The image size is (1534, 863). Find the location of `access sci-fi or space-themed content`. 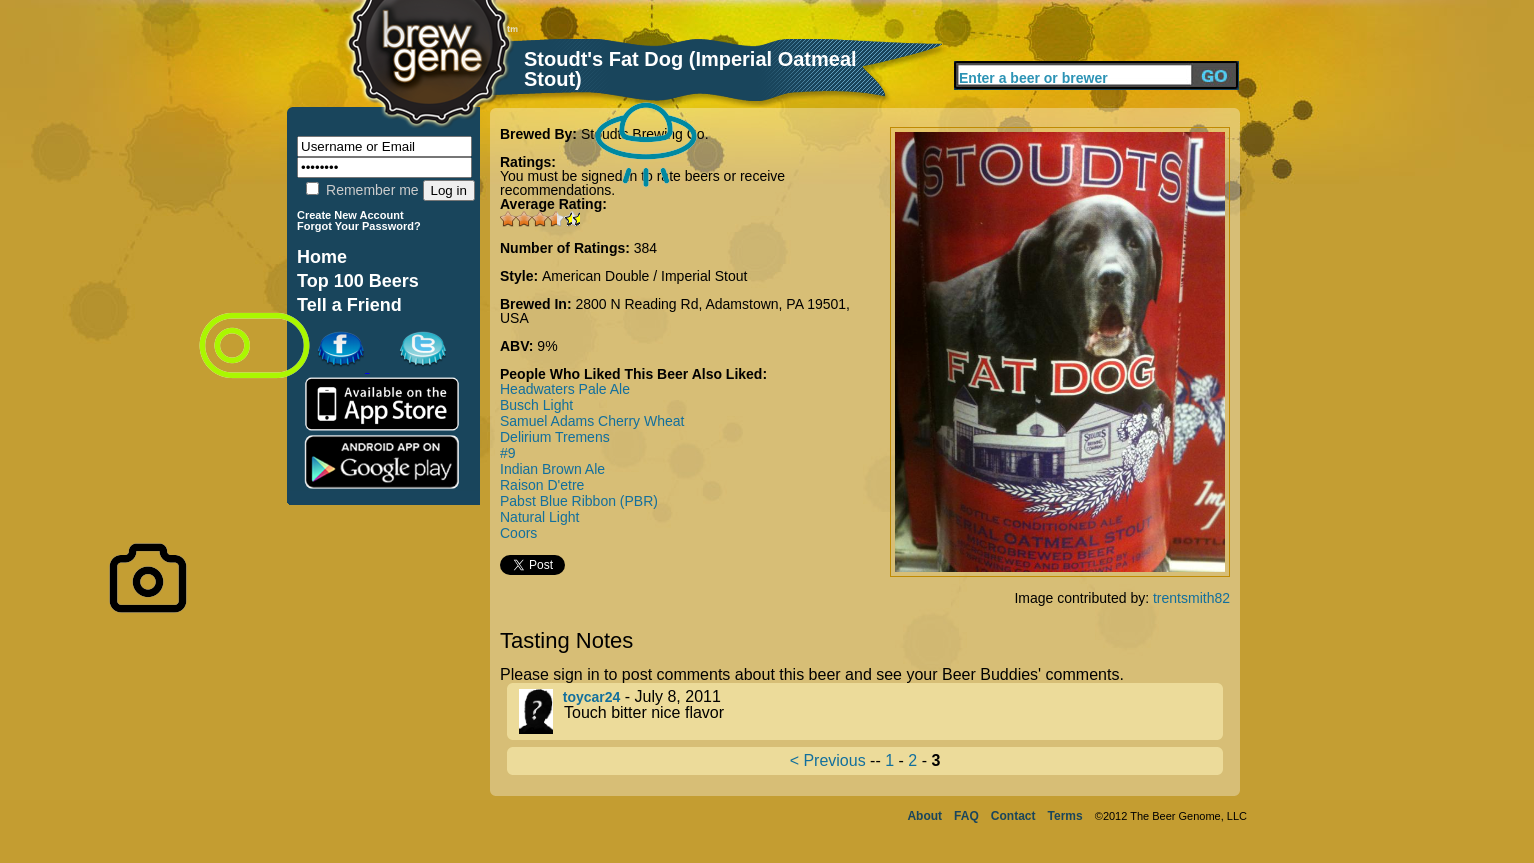

access sci-fi or space-themed content is located at coordinates (646, 143).